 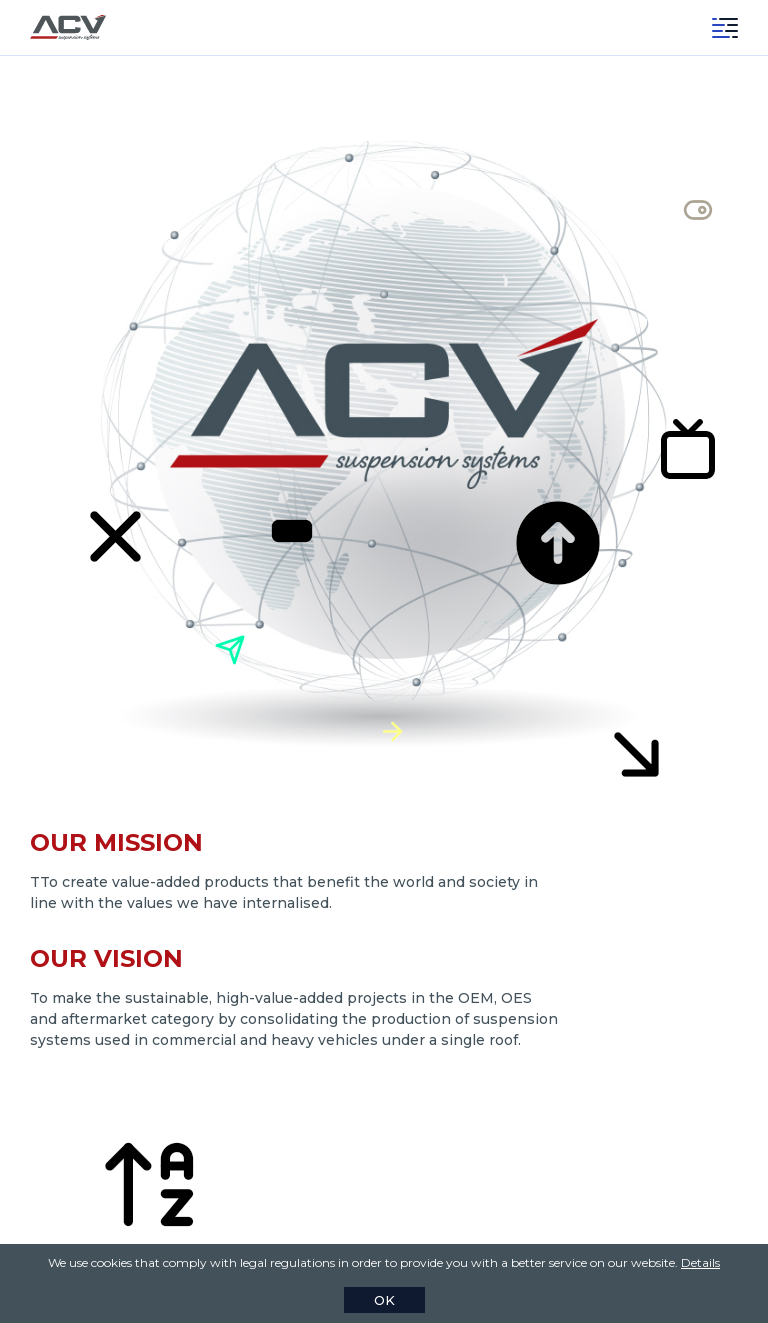 What do you see at coordinates (392, 731) in the screenshot?
I see `navigate to the next item or page` at bounding box center [392, 731].